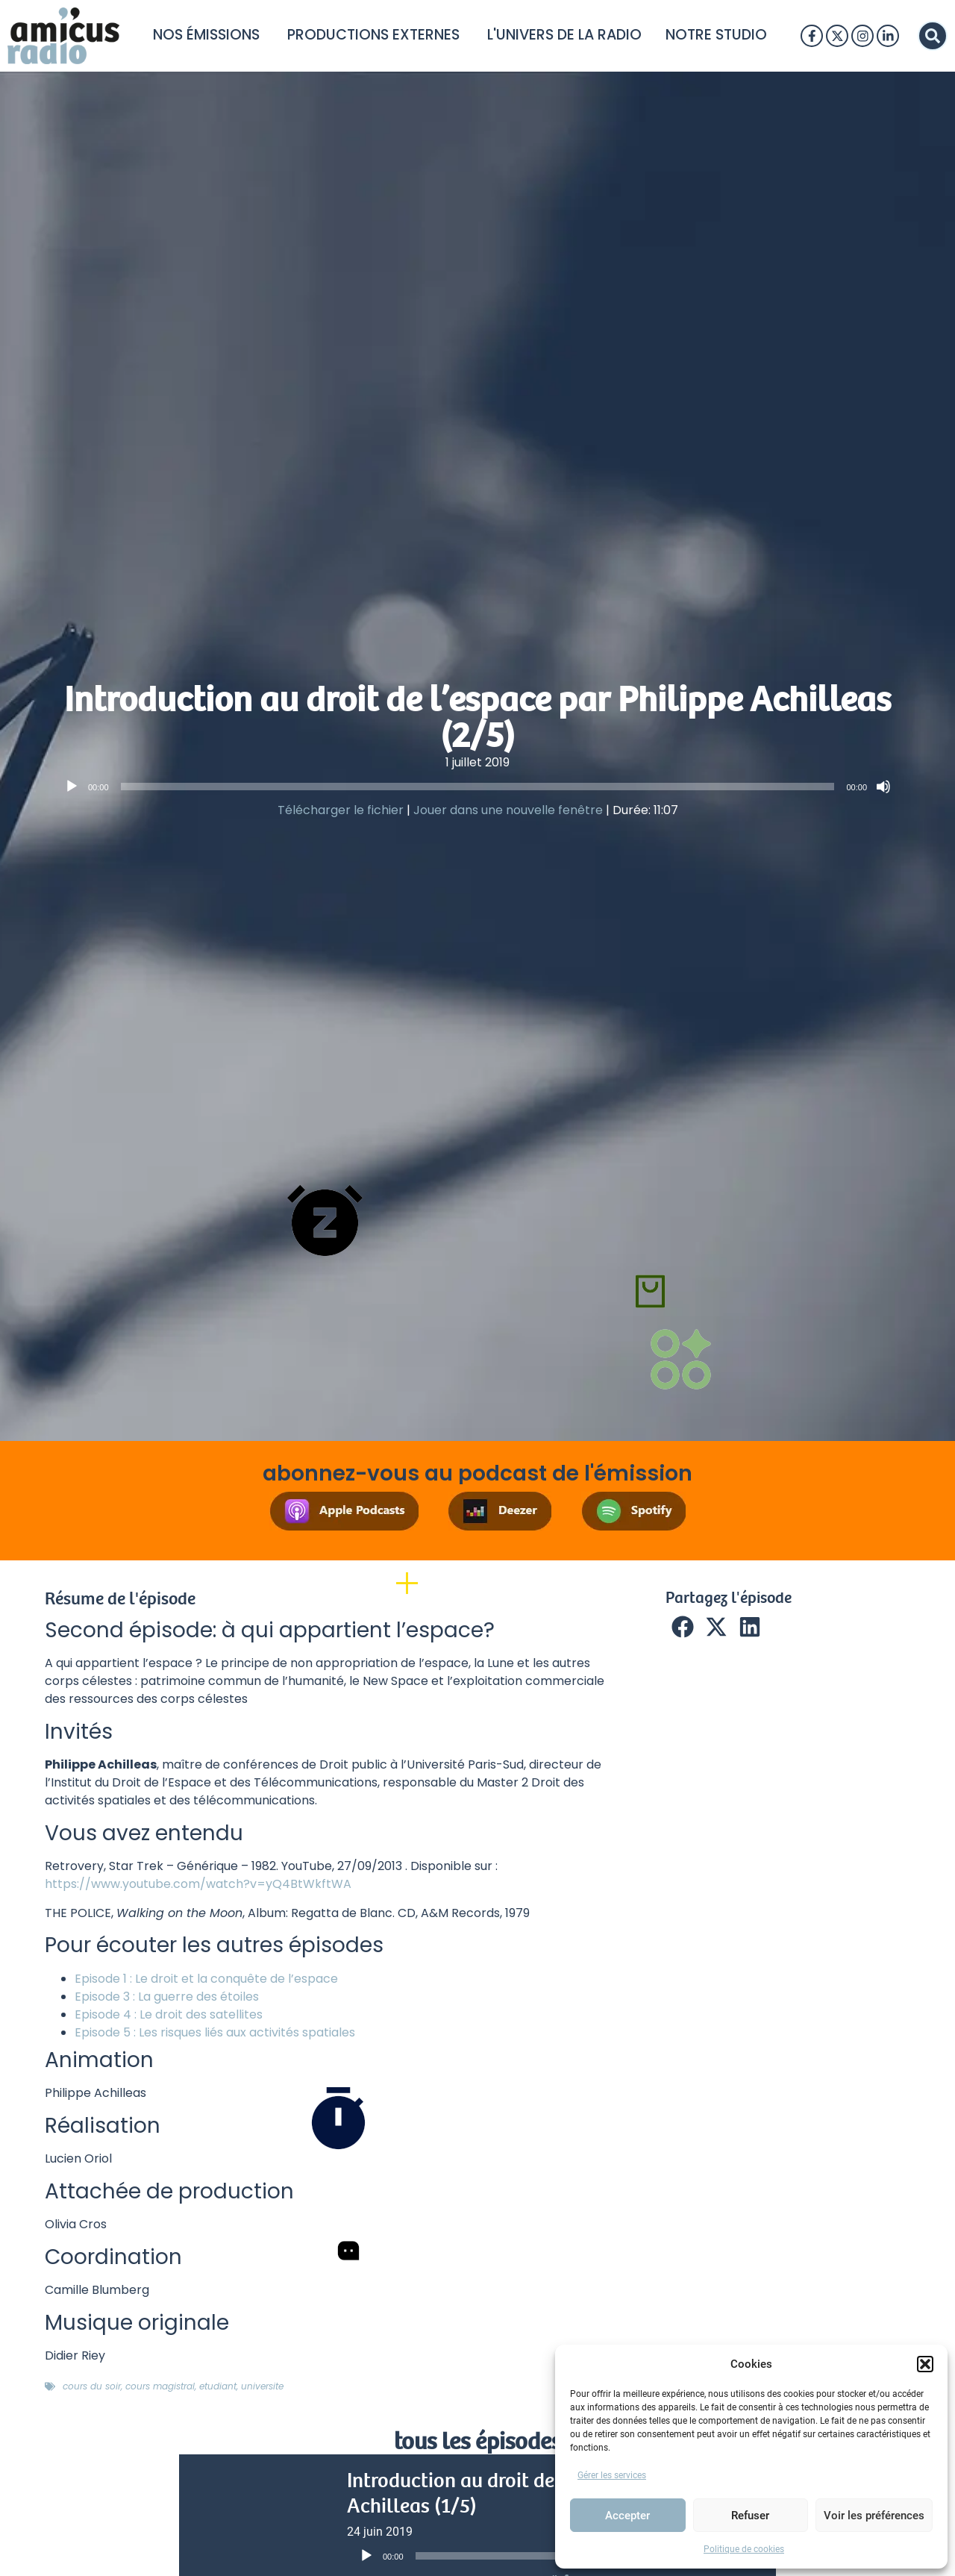 This screenshot has width=955, height=2576. Describe the element at coordinates (338, 2119) in the screenshot. I see `start or set a timer` at that location.